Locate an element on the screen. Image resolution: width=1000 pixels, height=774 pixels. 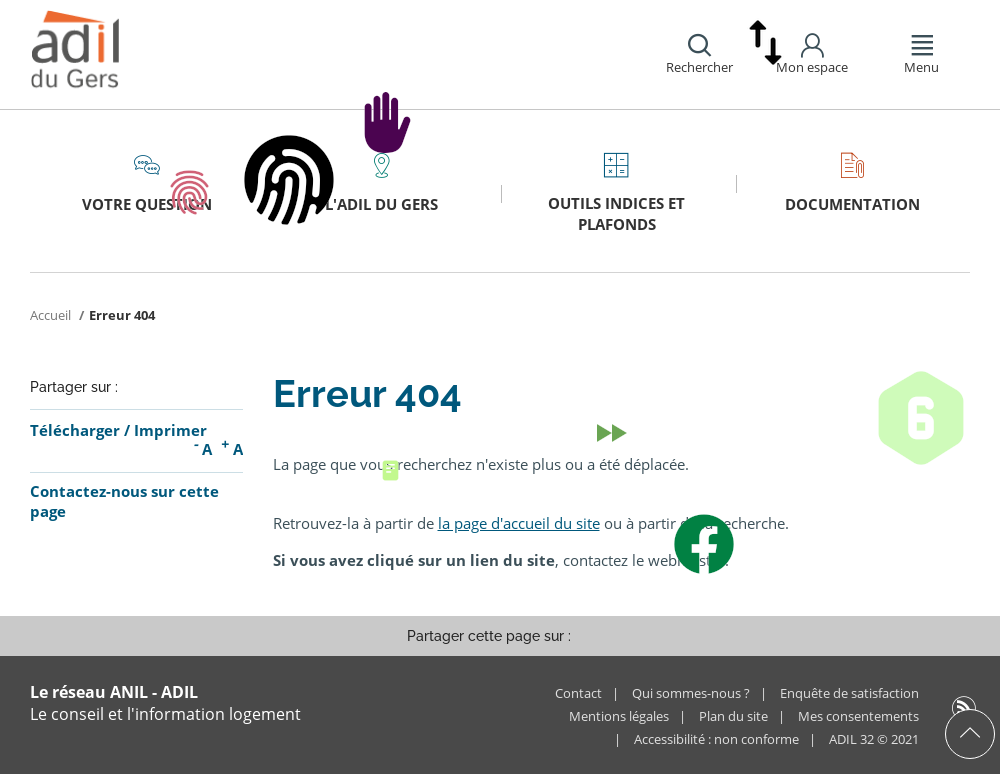
authenticate with fingerprint is located at coordinates (189, 192).